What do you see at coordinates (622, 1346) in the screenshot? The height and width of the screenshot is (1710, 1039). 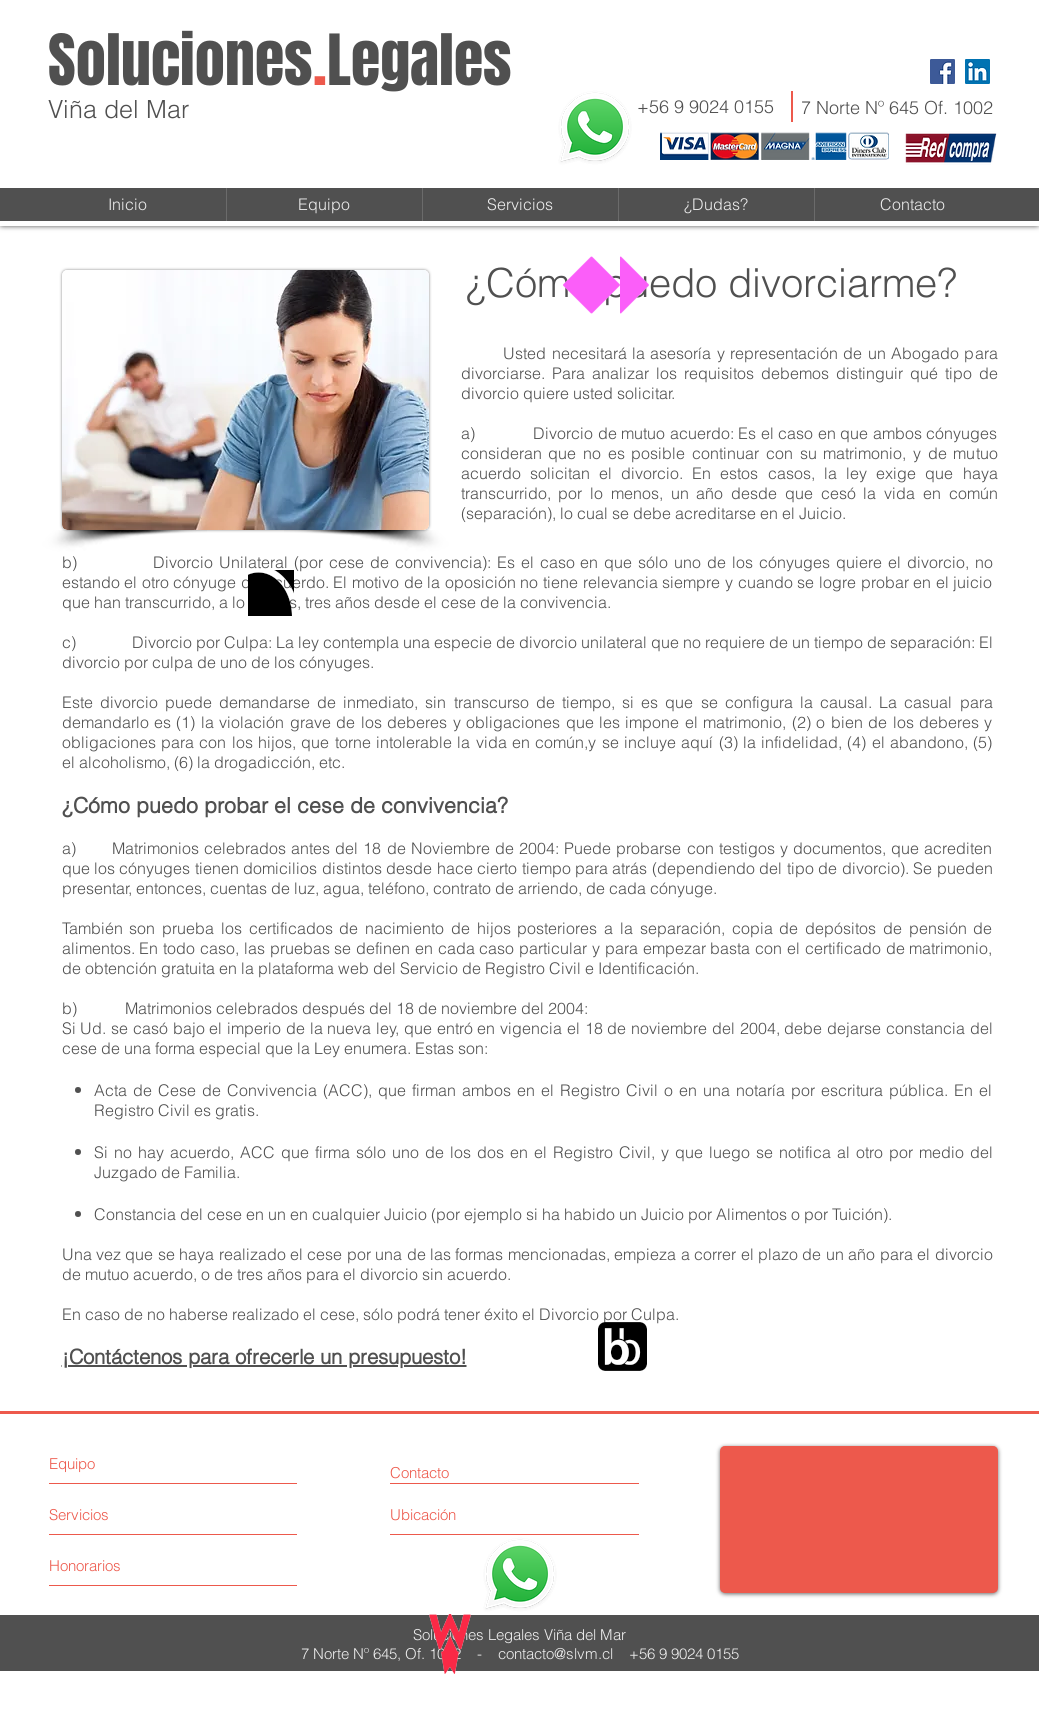 I see `open the bigbasket grocery delivery app` at bounding box center [622, 1346].